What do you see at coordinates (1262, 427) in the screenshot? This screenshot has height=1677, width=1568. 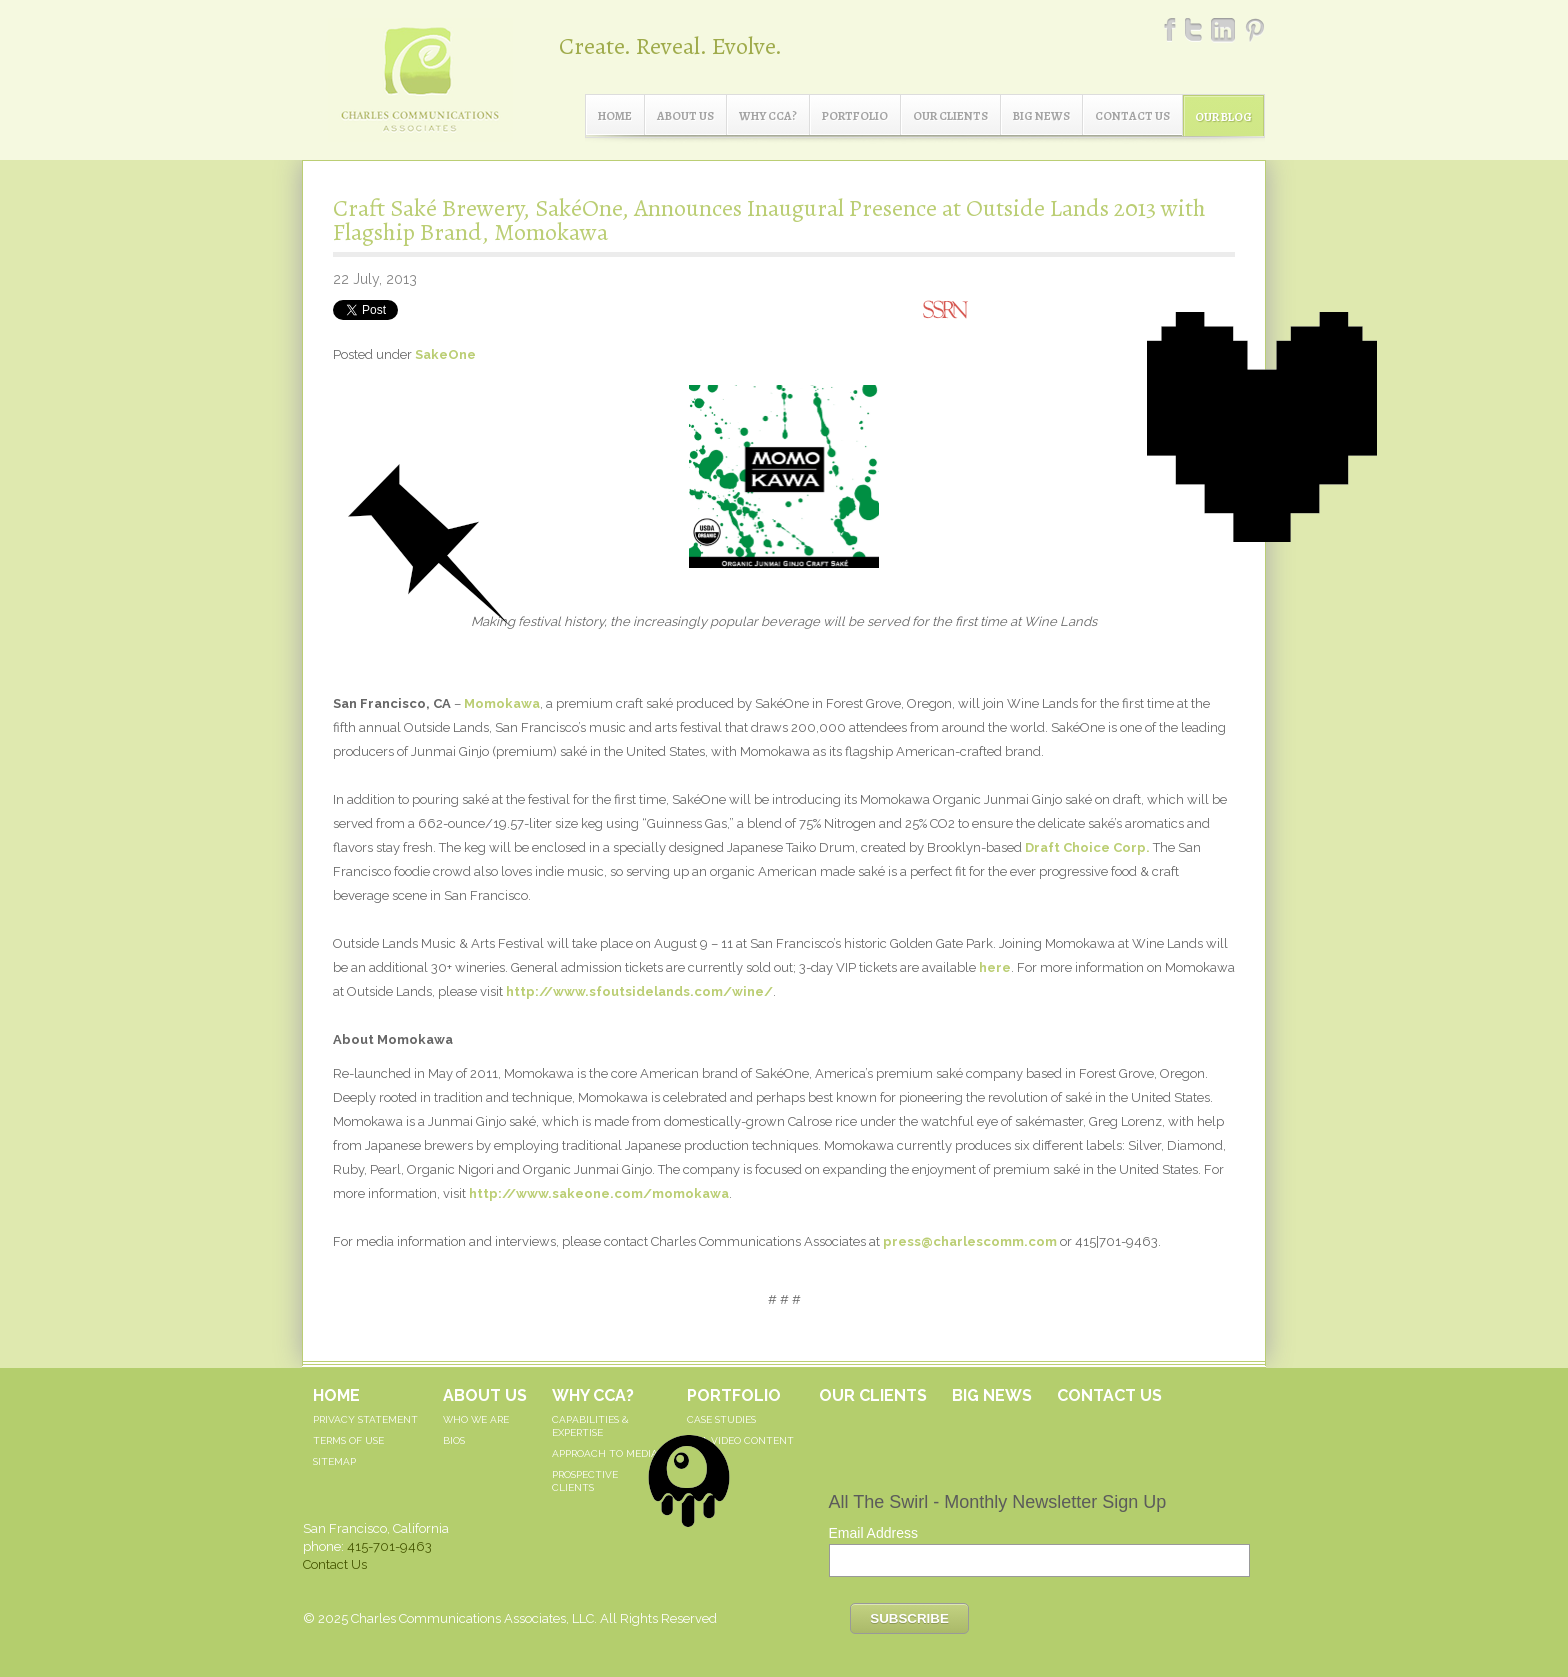 I see `launch undertale game` at bounding box center [1262, 427].